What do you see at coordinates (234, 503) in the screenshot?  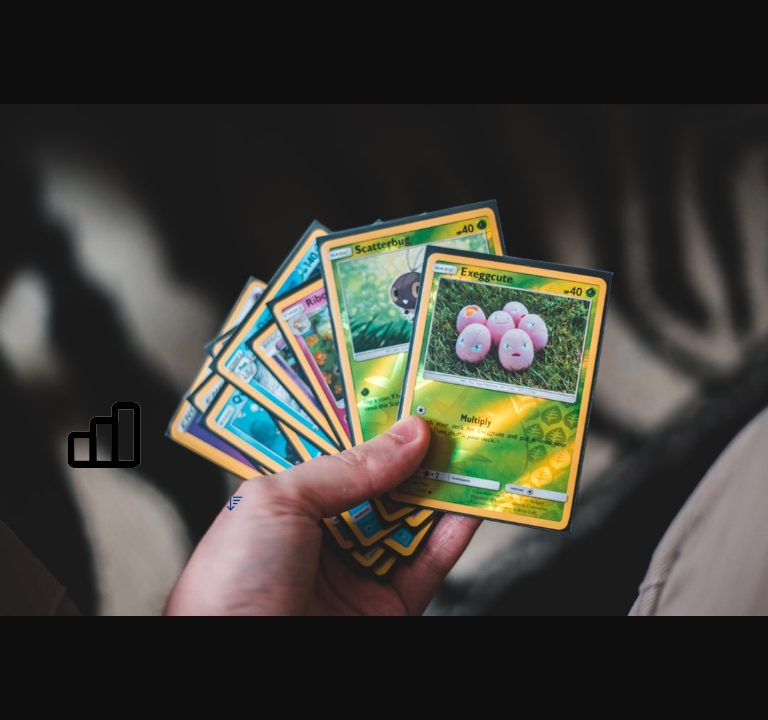 I see `sort list from largest to smallest` at bounding box center [234, 503].